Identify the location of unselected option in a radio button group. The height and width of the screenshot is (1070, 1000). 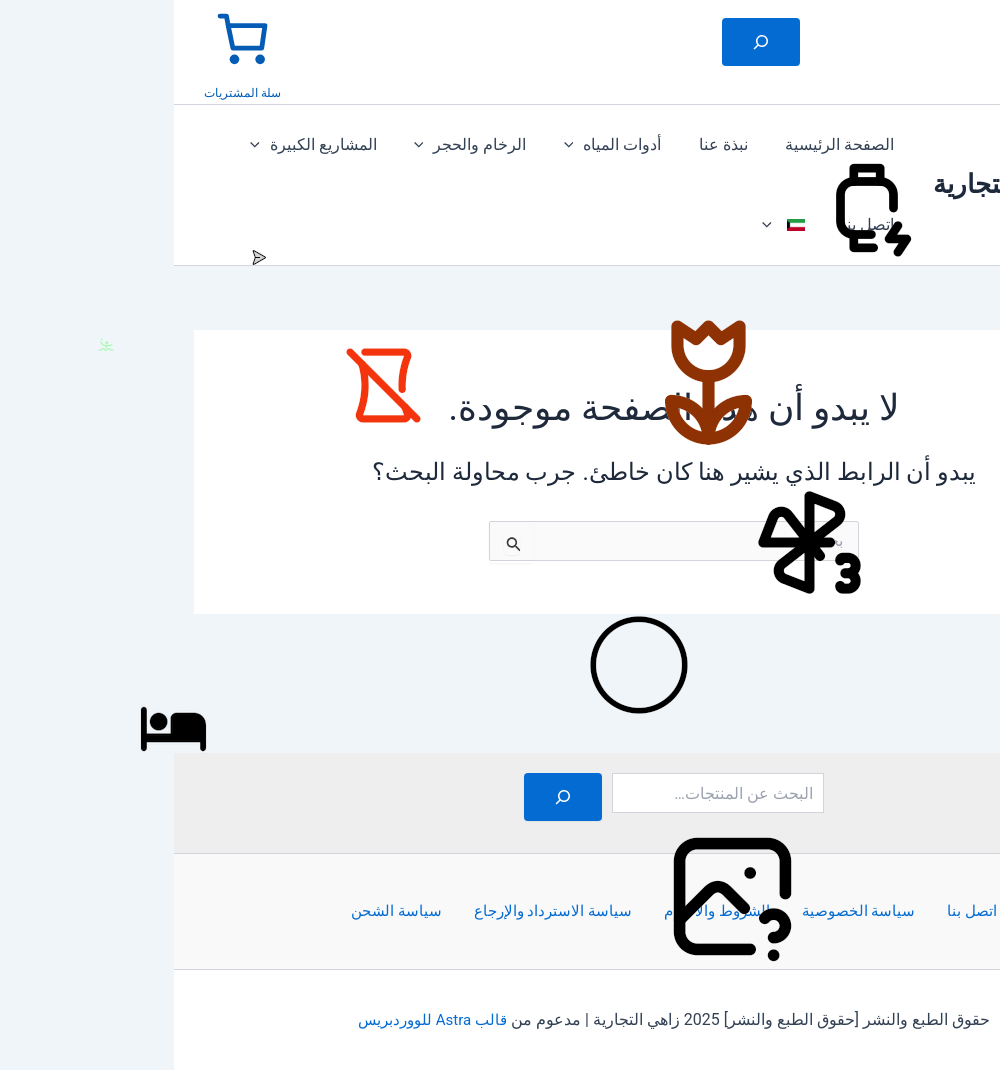
(639, 665).